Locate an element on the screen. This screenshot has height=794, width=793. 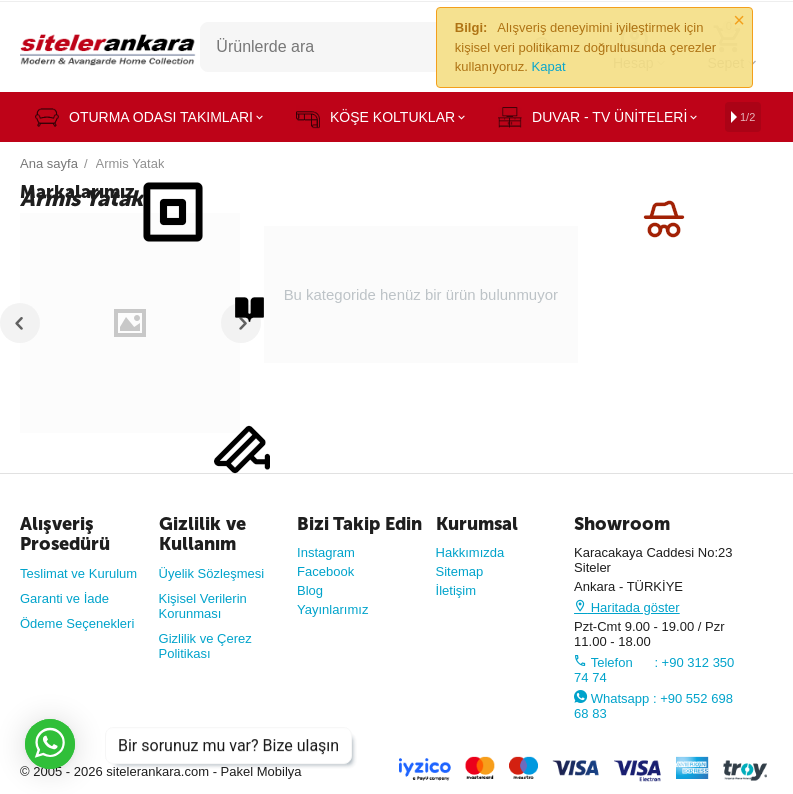
Square payment services logo is located at coordinates (173, 212).